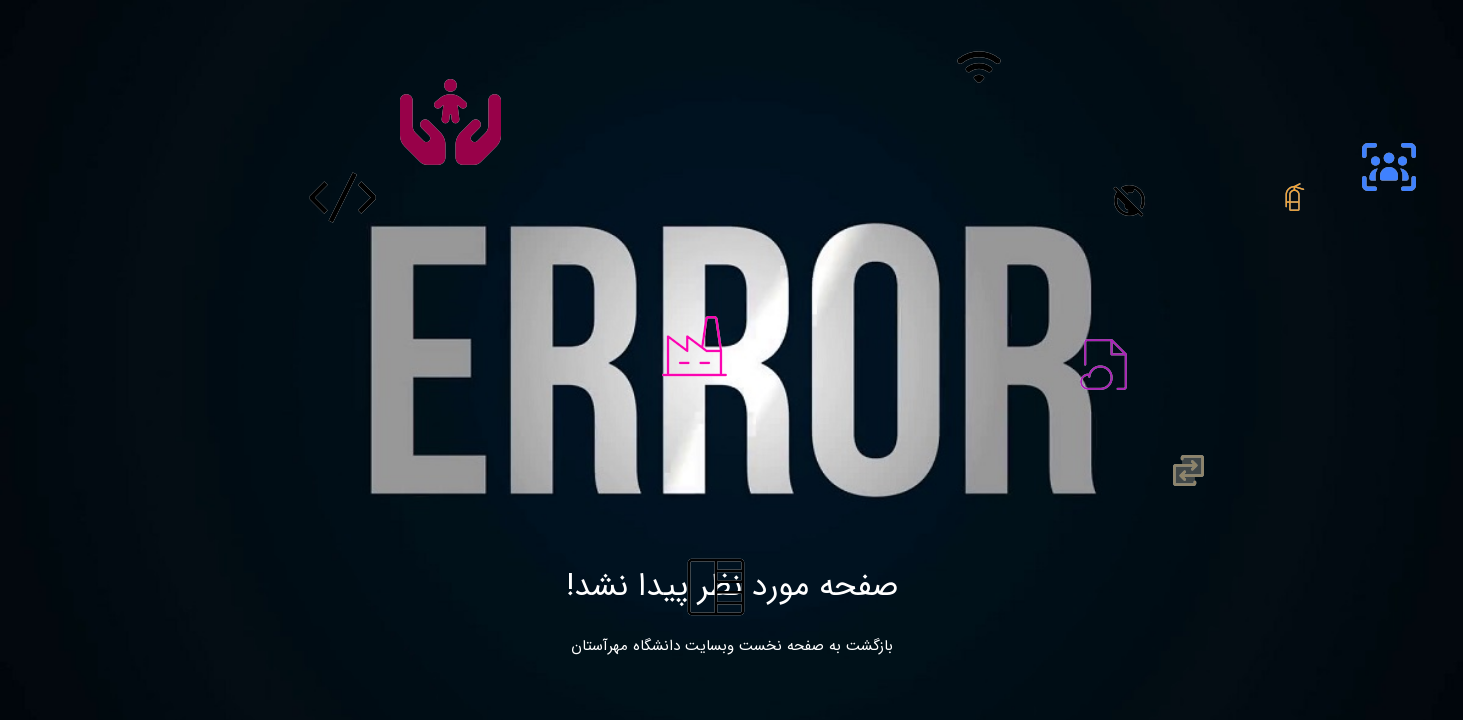 Image resolution: width=1463 pixels, height=720 pixels. Describe the element at coordinates (343, 196) in the screenshot. I see `view or edit source code` at that location.